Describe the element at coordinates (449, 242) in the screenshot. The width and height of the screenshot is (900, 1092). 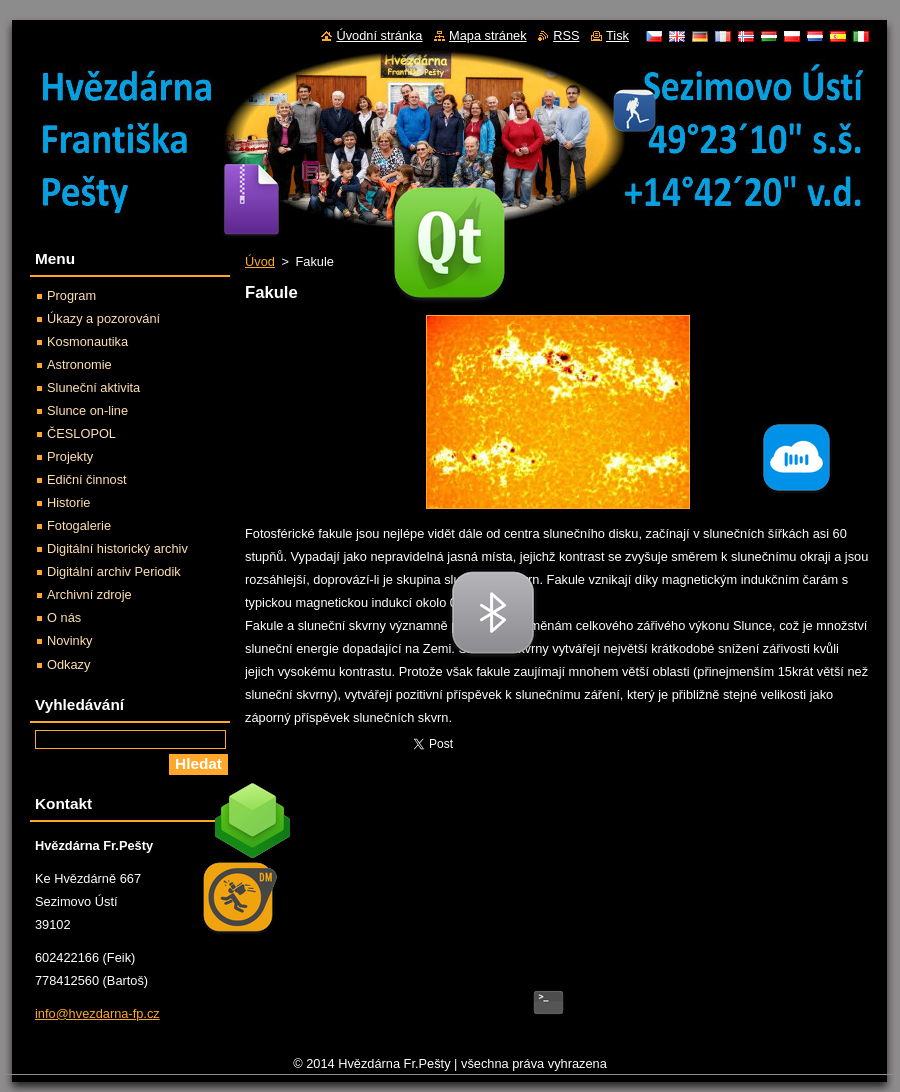
I see `launch qt creator development environment` at that location.